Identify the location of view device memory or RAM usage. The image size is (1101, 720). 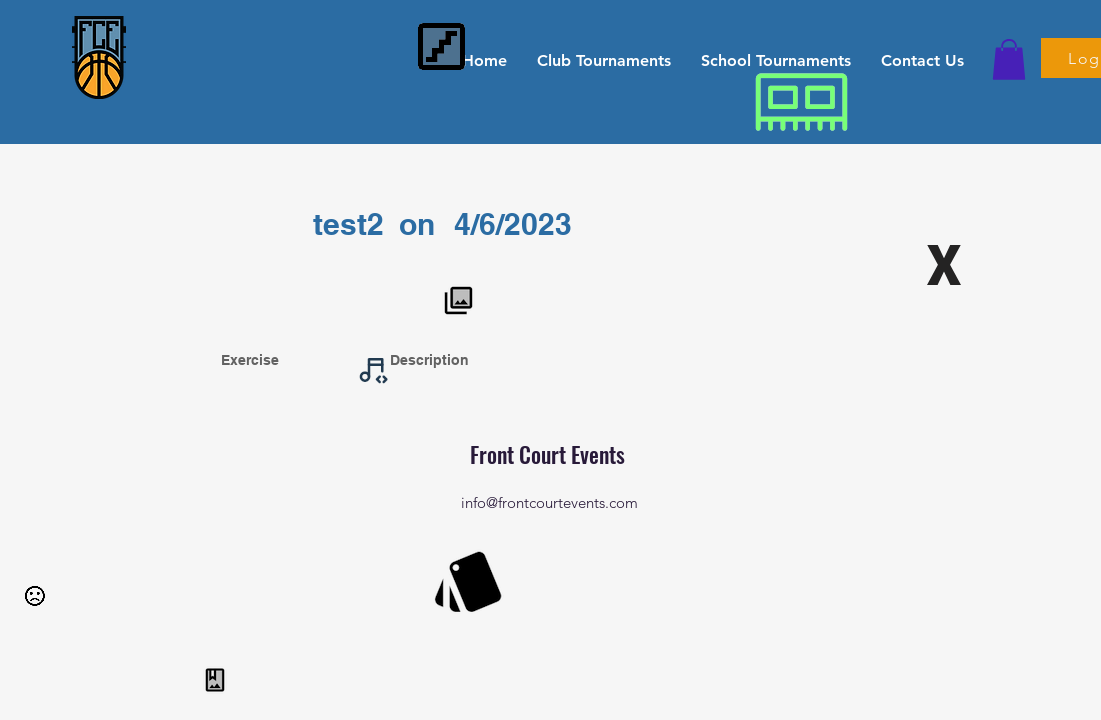
(801, 100).